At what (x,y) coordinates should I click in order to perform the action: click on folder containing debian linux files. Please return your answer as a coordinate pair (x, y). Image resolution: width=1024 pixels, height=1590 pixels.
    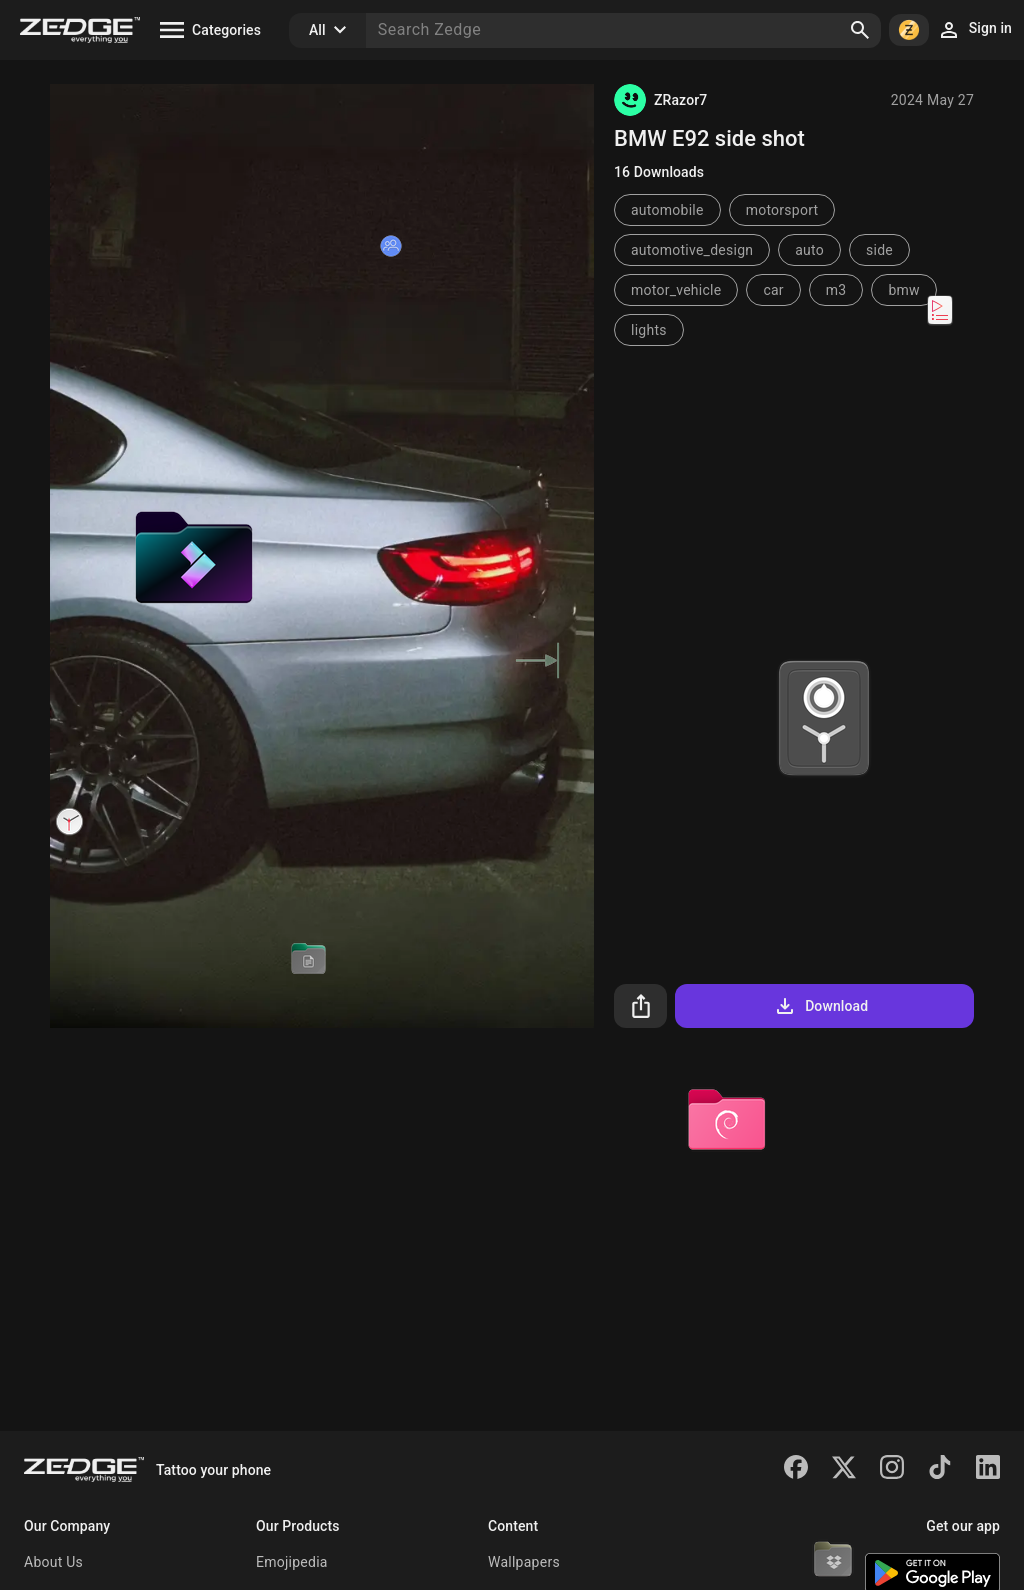
    Looking at the image, I should click on (726, 1121).